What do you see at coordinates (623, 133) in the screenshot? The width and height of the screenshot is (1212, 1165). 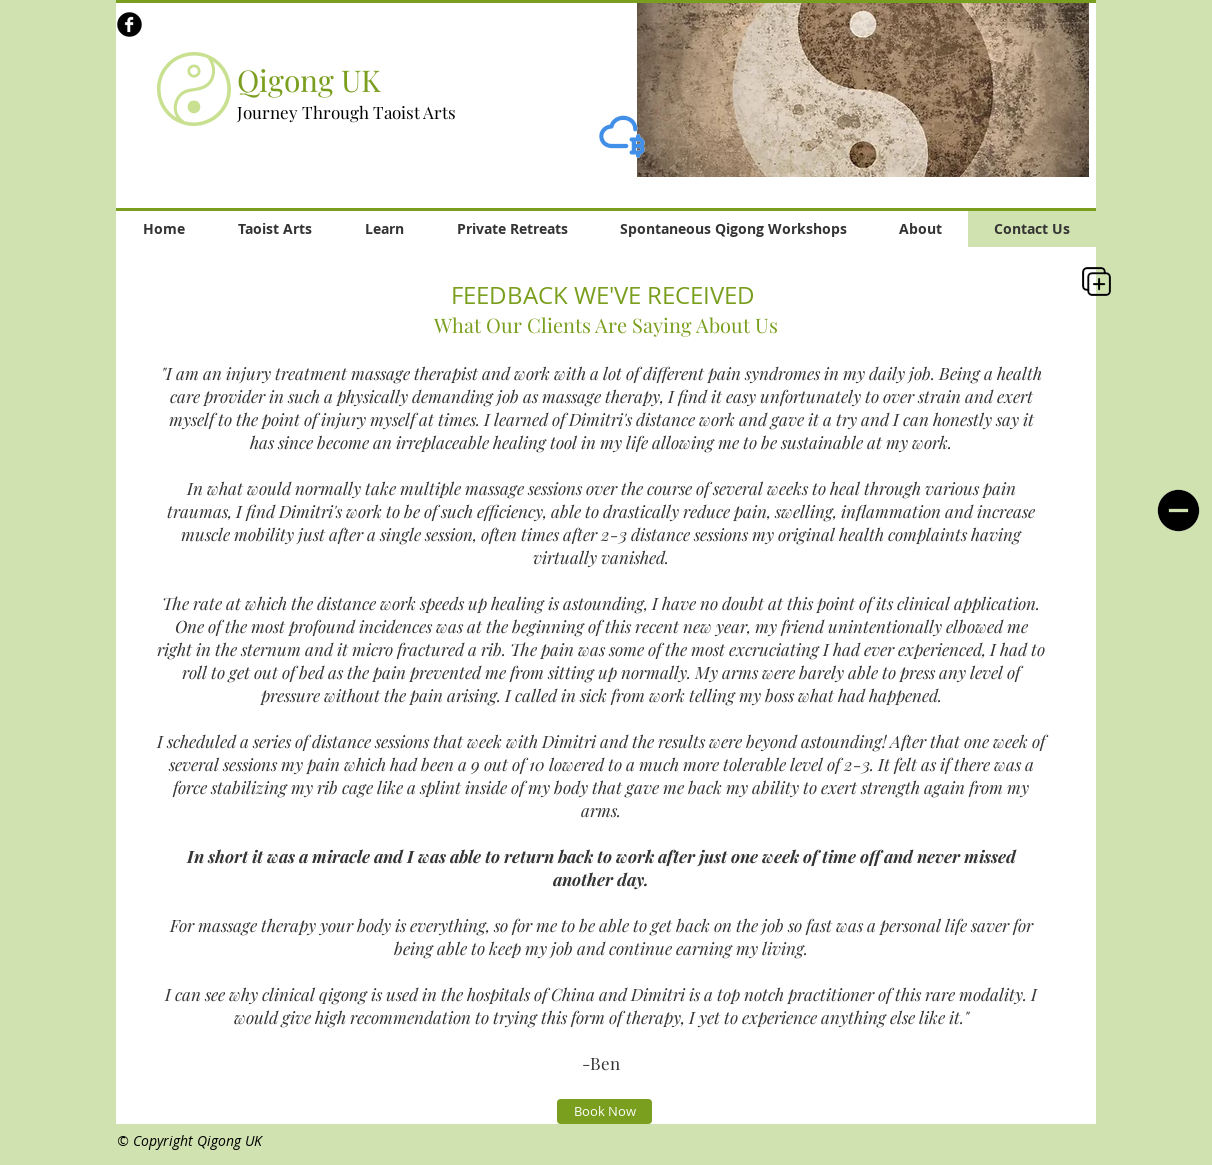 I see `access cloud-based bitcoin wallet` at bounding box center [623, 133].